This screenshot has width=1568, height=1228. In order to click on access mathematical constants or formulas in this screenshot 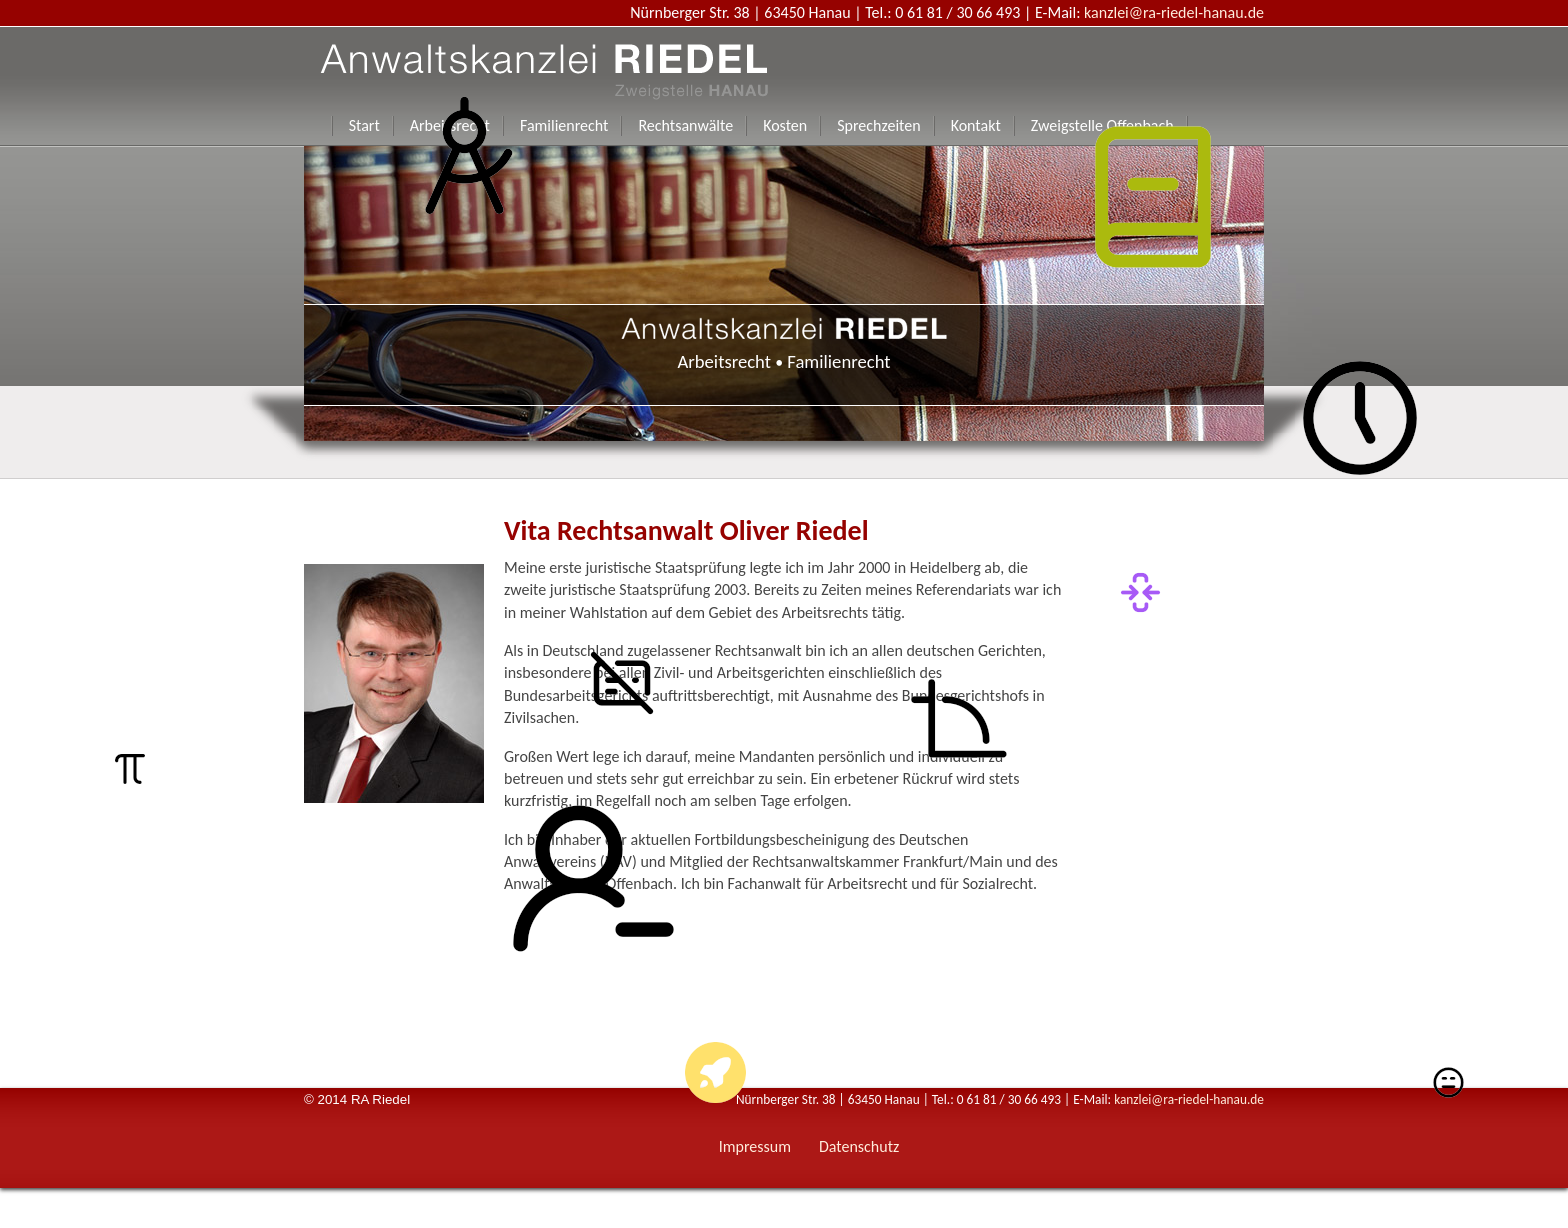, I will do `click(130, 769)`.